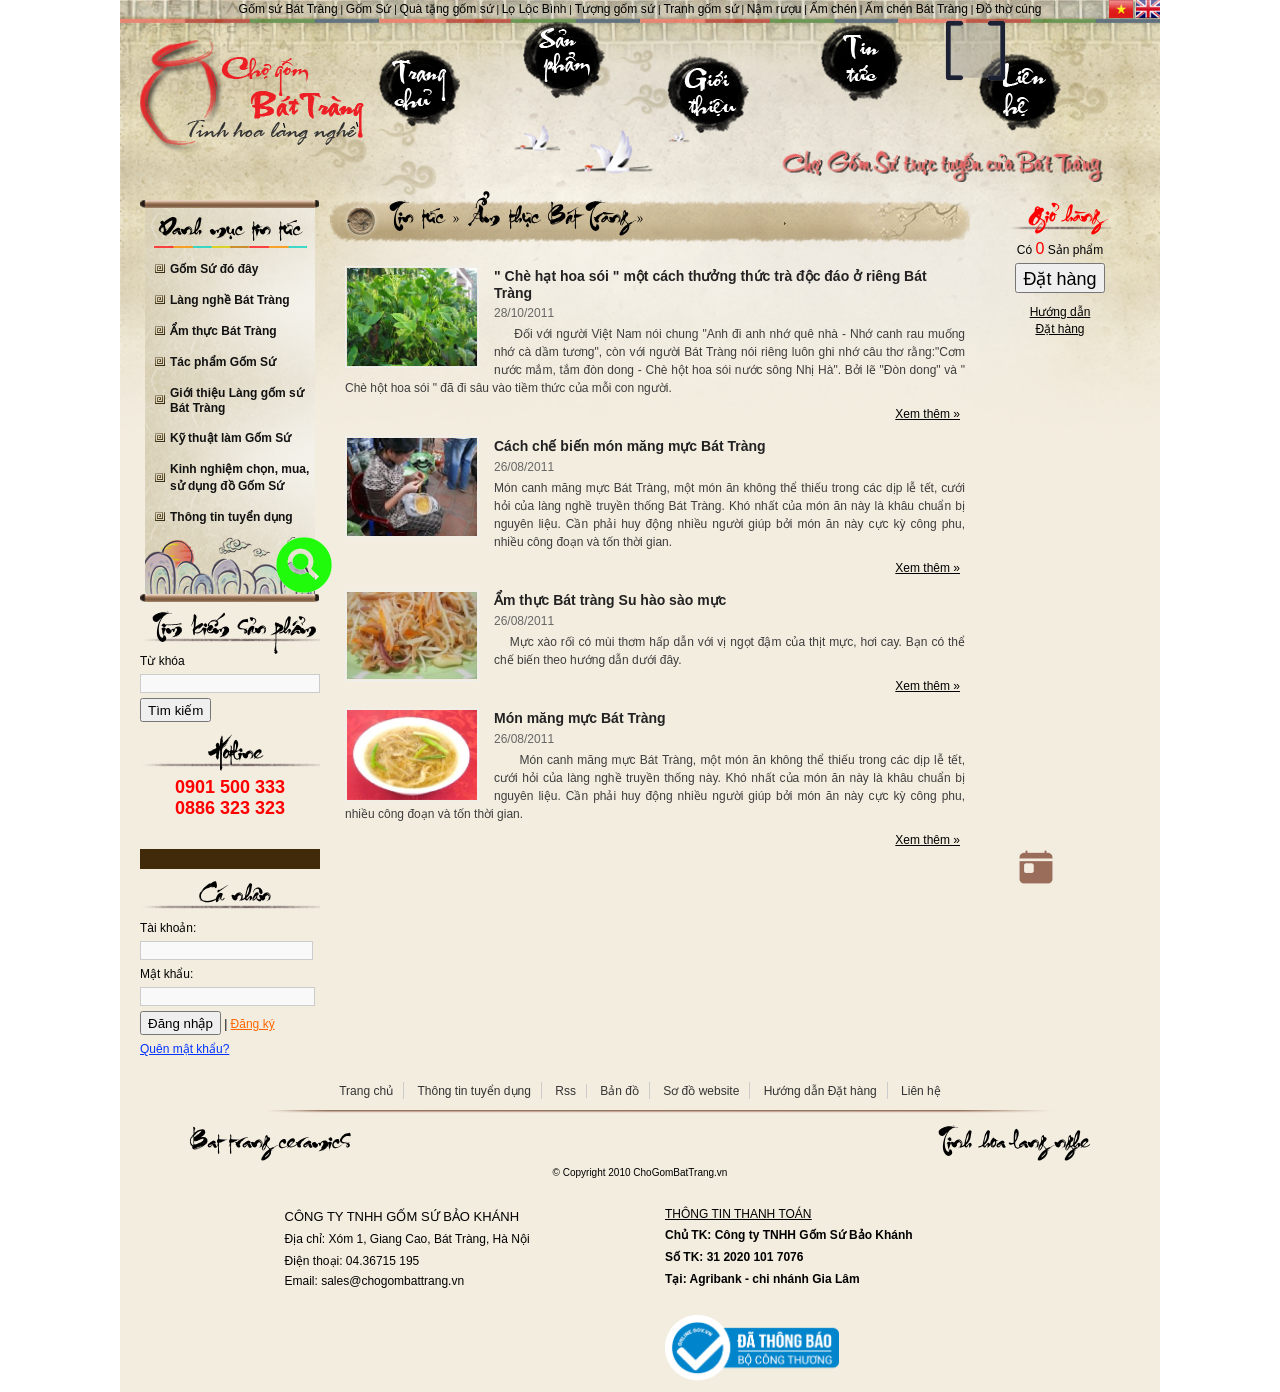 The height and width of the screenshot is (1392, 1280). What do you see at coordinates (1036, 867) in the screenshot?
I see `view today's date or events` at bounding box center [1036, 867].